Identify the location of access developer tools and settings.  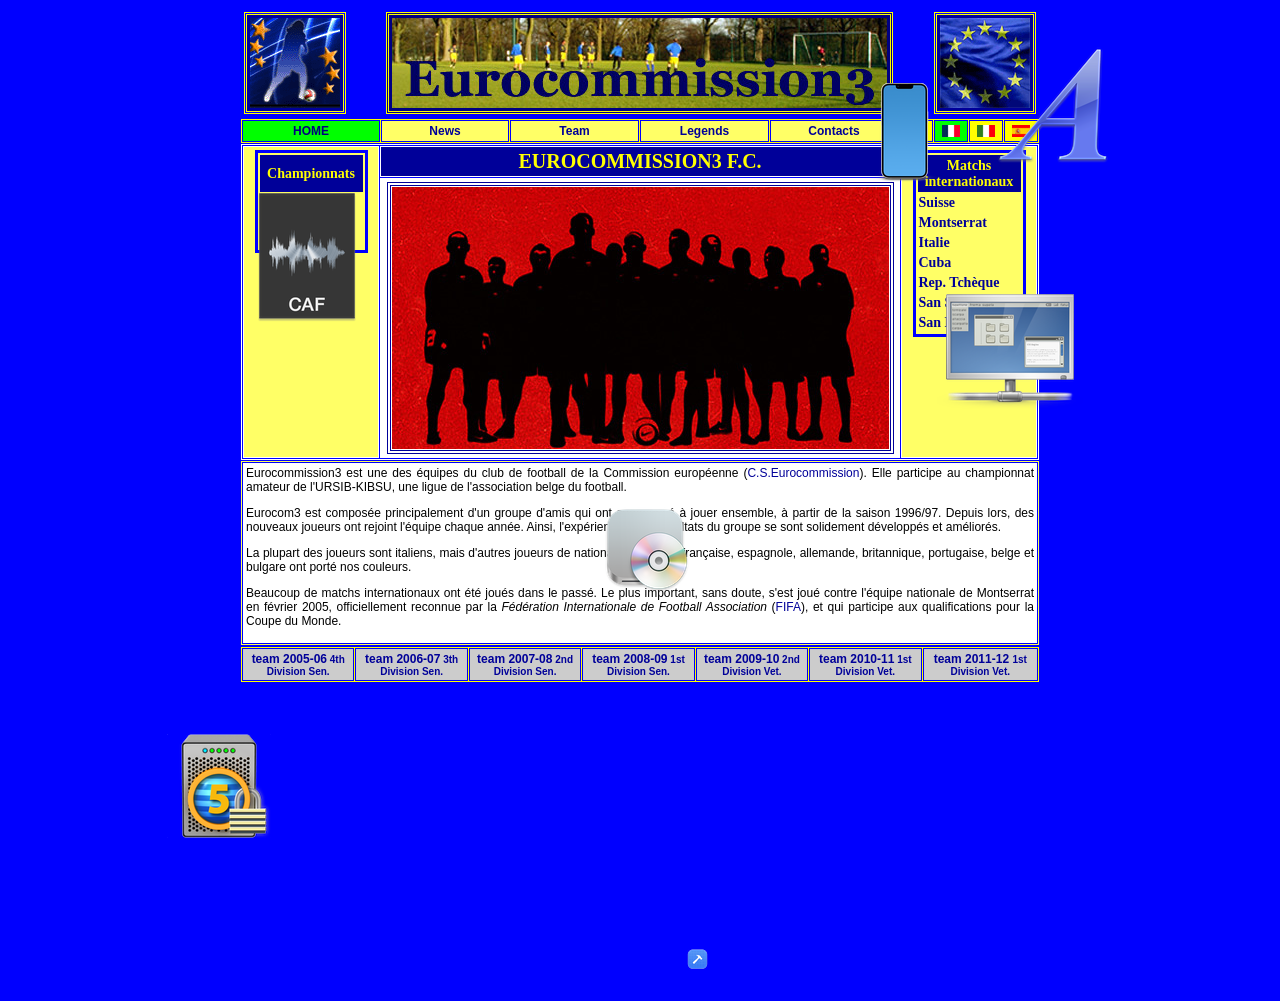
(697, 959).